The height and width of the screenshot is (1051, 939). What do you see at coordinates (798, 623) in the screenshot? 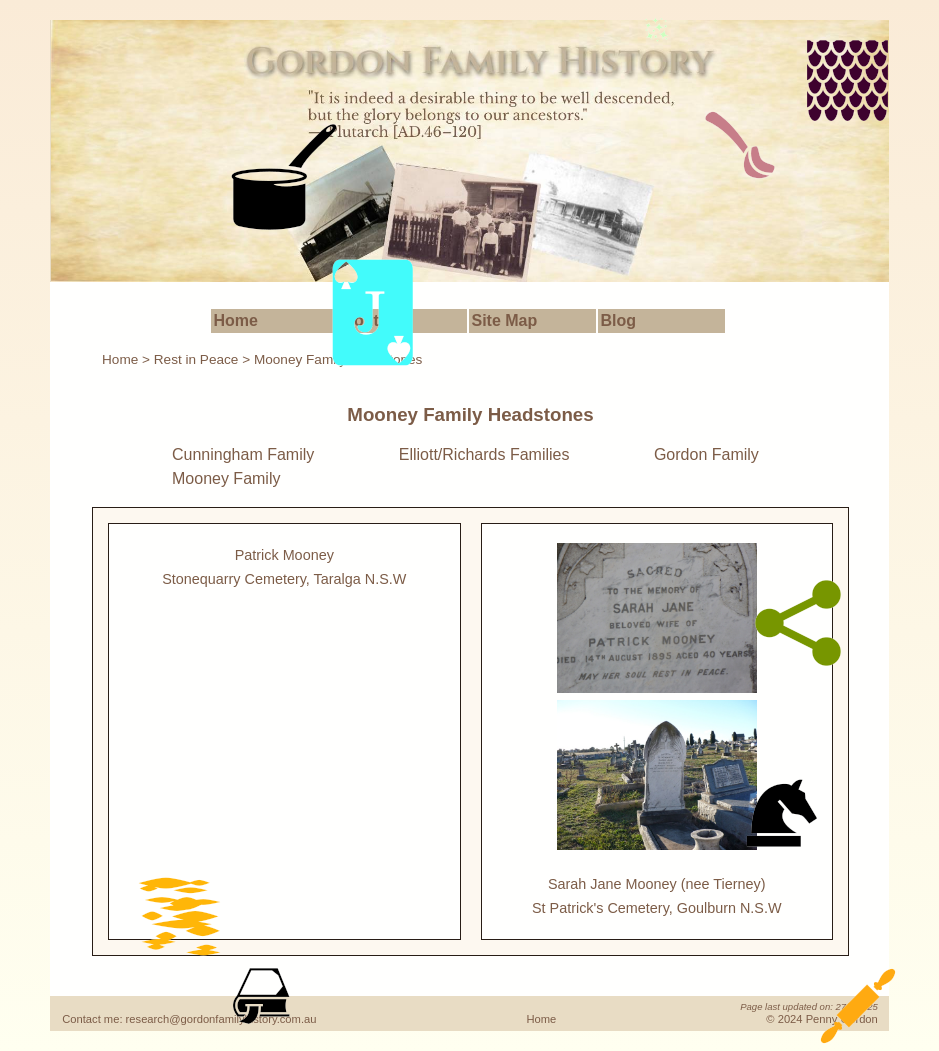
I see `share this content` at bounding box center [798, 623].